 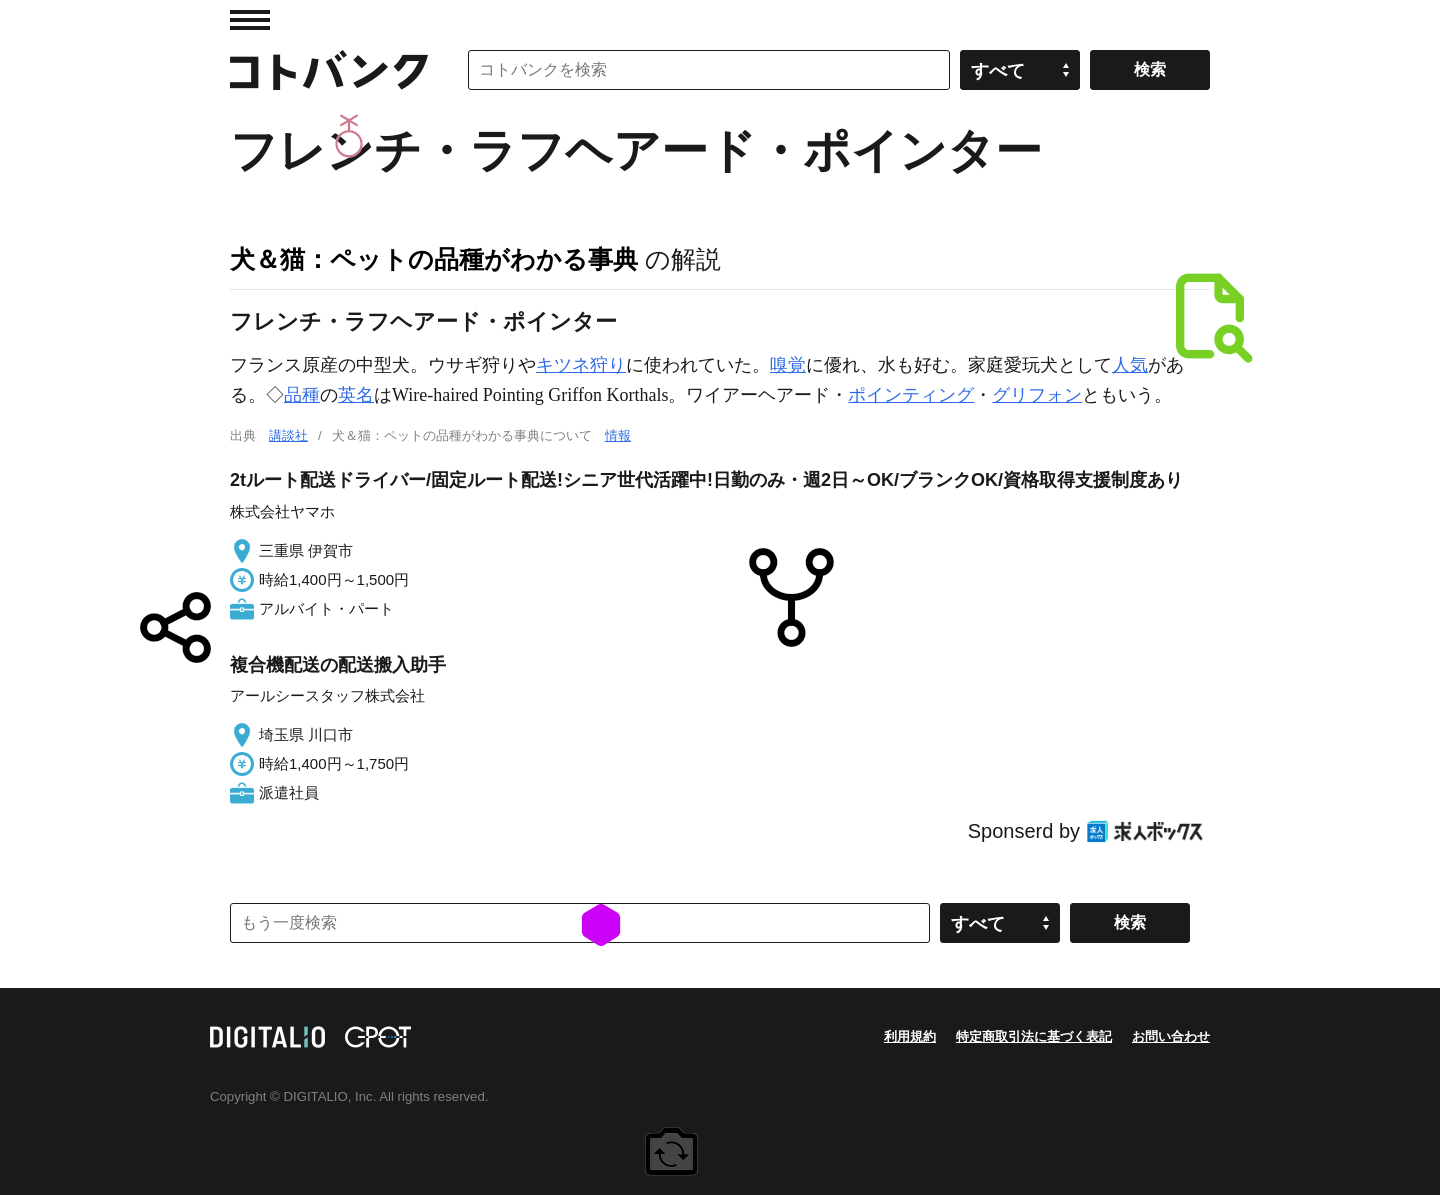 I want to click on share content with others, so click(x=175, y=627).